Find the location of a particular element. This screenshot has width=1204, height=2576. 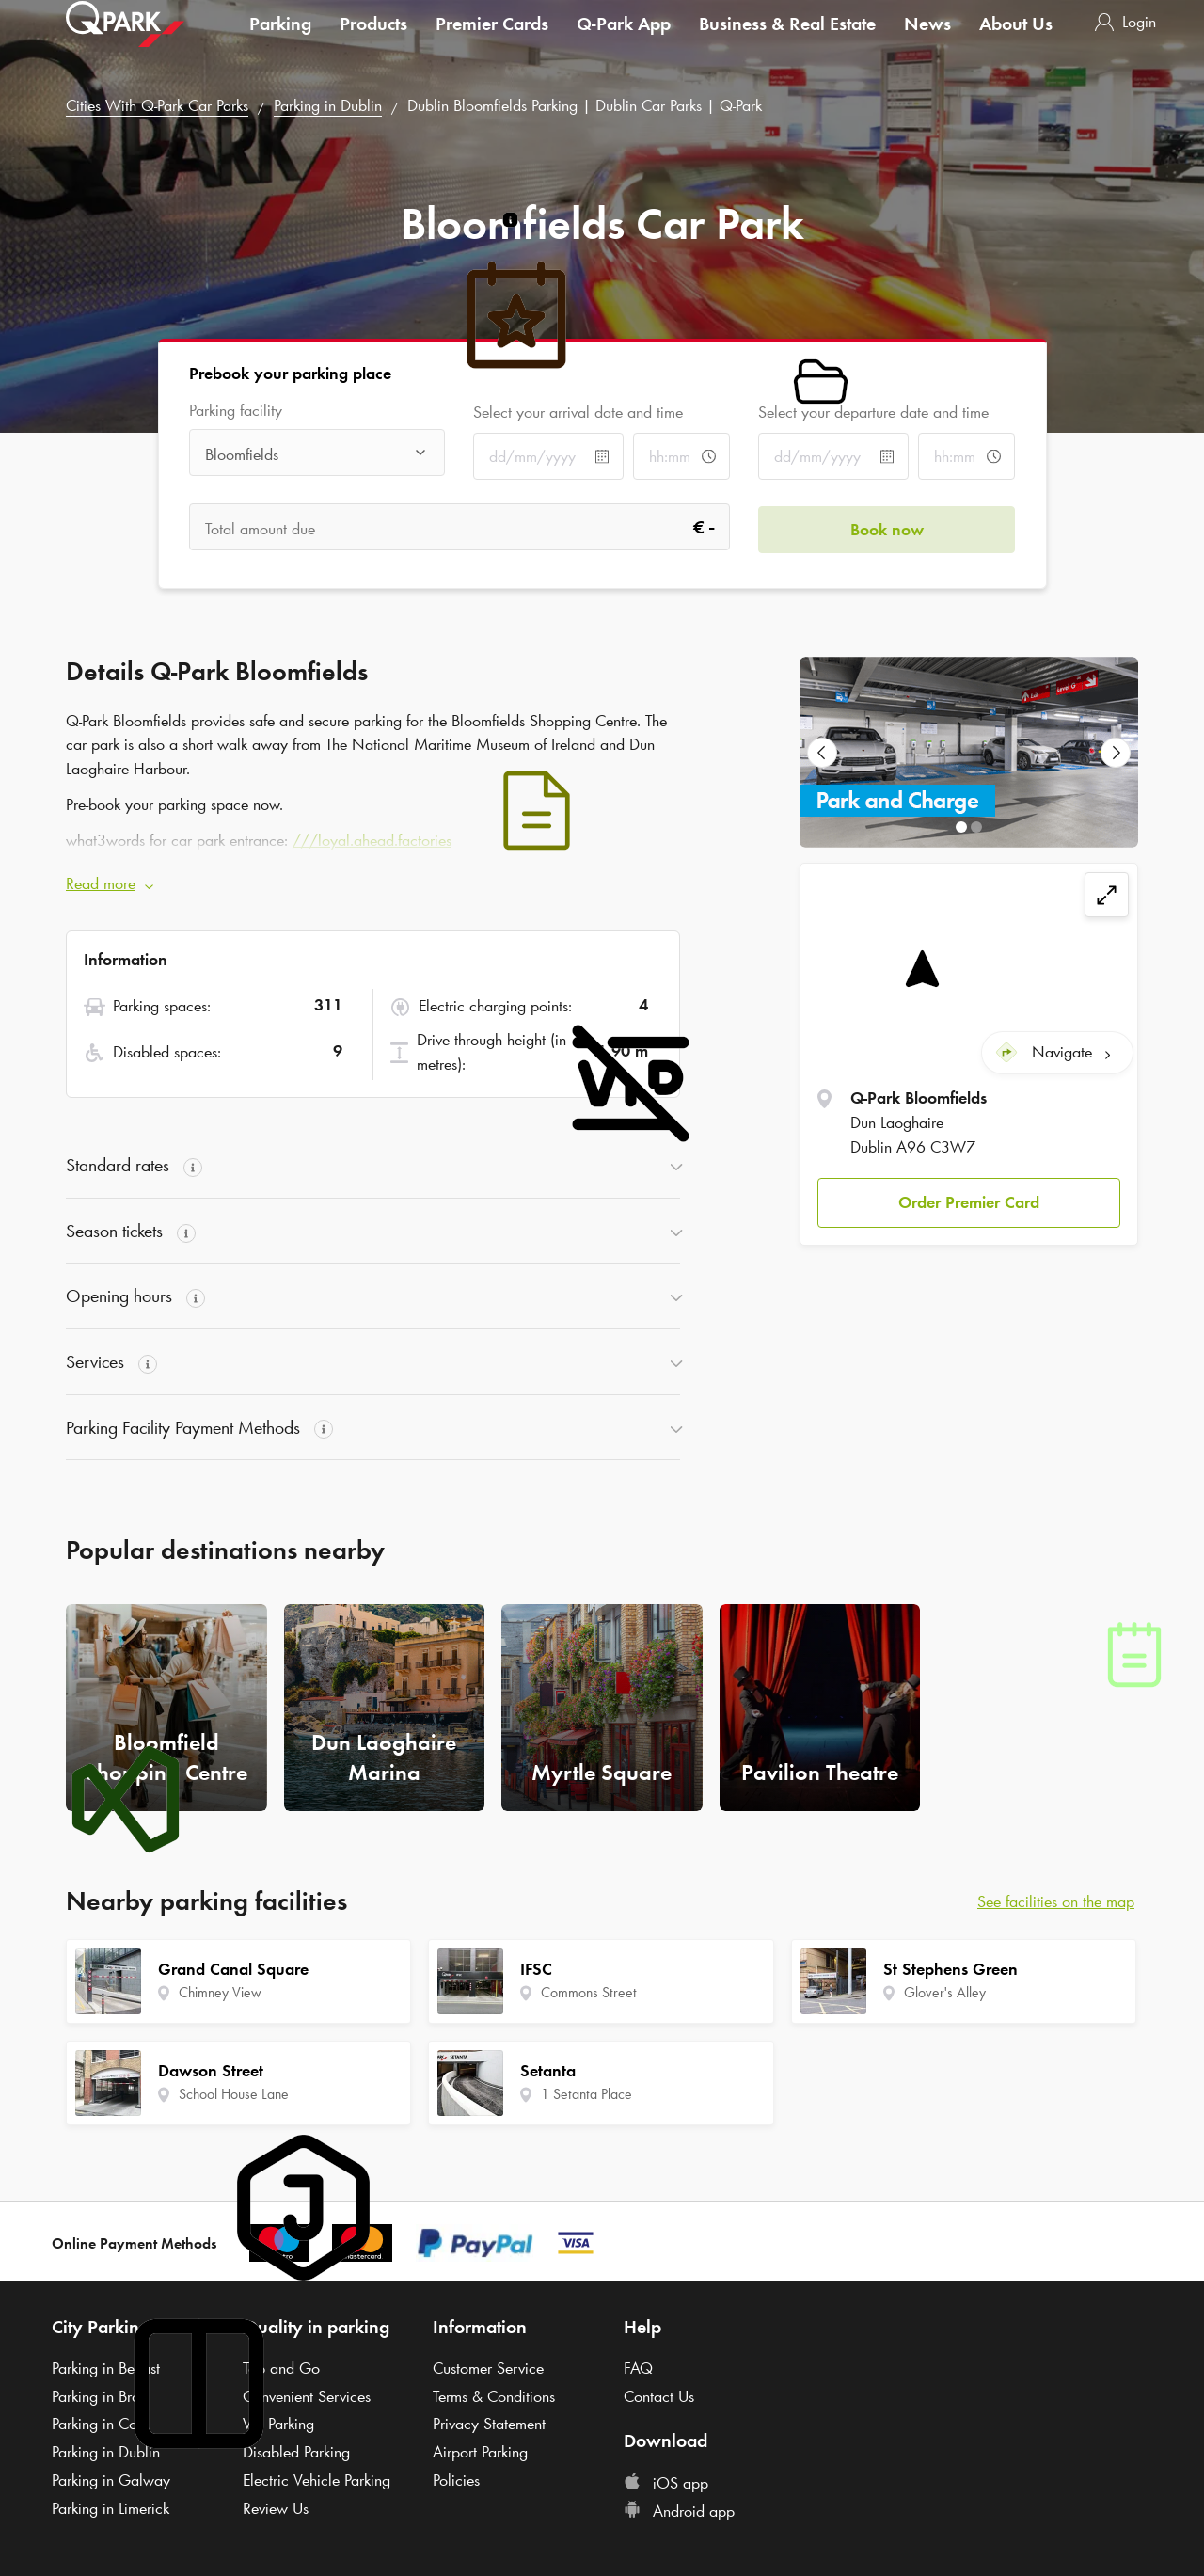

app or service icon with "J" branding is located at coordinates (303, 2207).